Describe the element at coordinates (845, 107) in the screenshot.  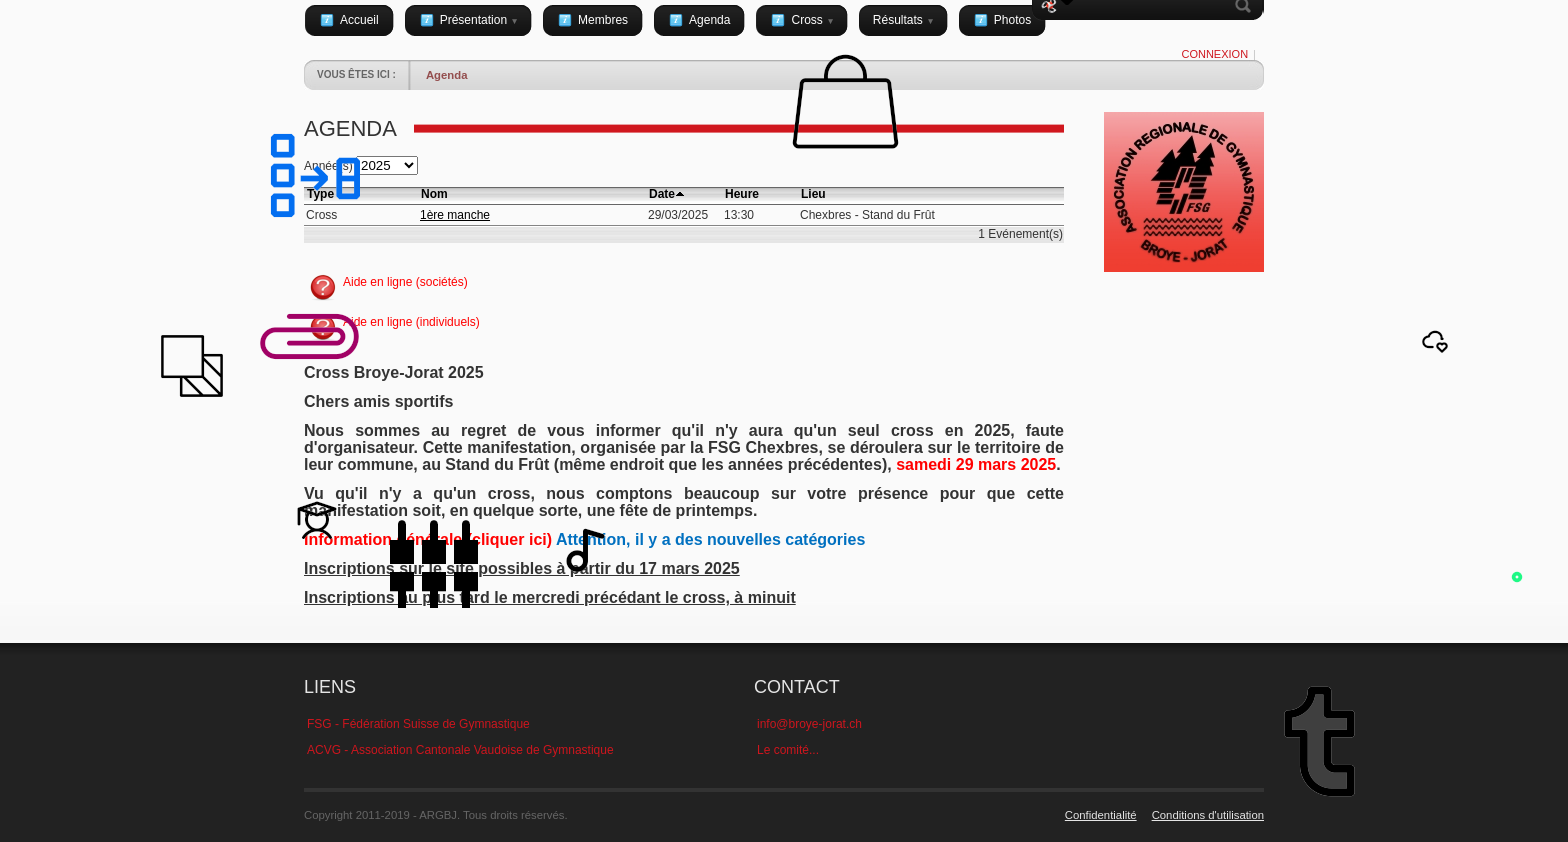
I see `view your shopping bag` at that location.